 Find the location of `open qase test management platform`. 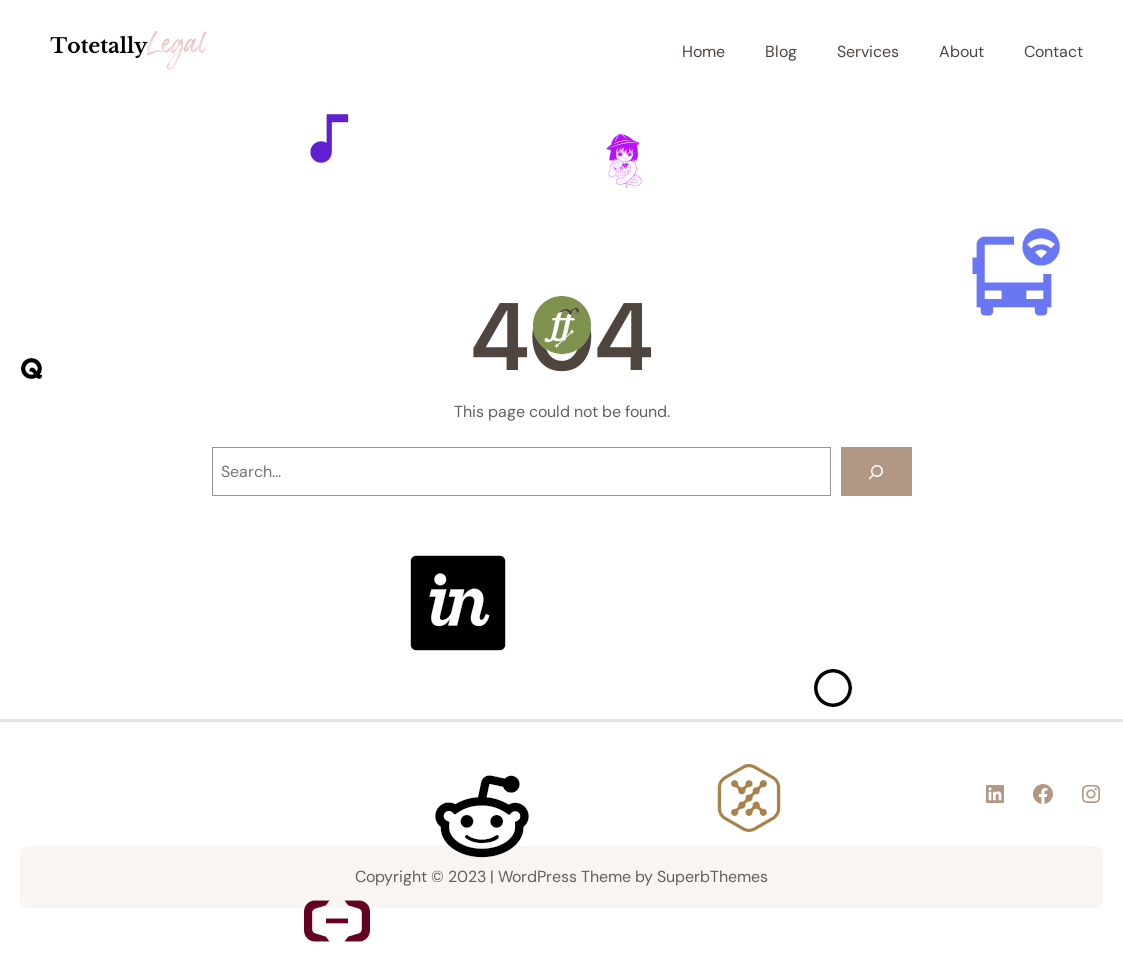

open qase test management platform is located at coordinates (31, 368).